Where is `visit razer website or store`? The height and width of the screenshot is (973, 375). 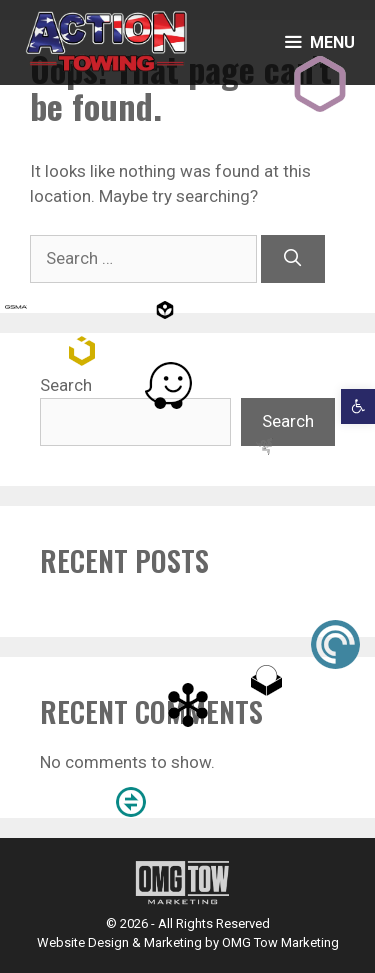 visit razer website or store is located at coordinates (264, 446).